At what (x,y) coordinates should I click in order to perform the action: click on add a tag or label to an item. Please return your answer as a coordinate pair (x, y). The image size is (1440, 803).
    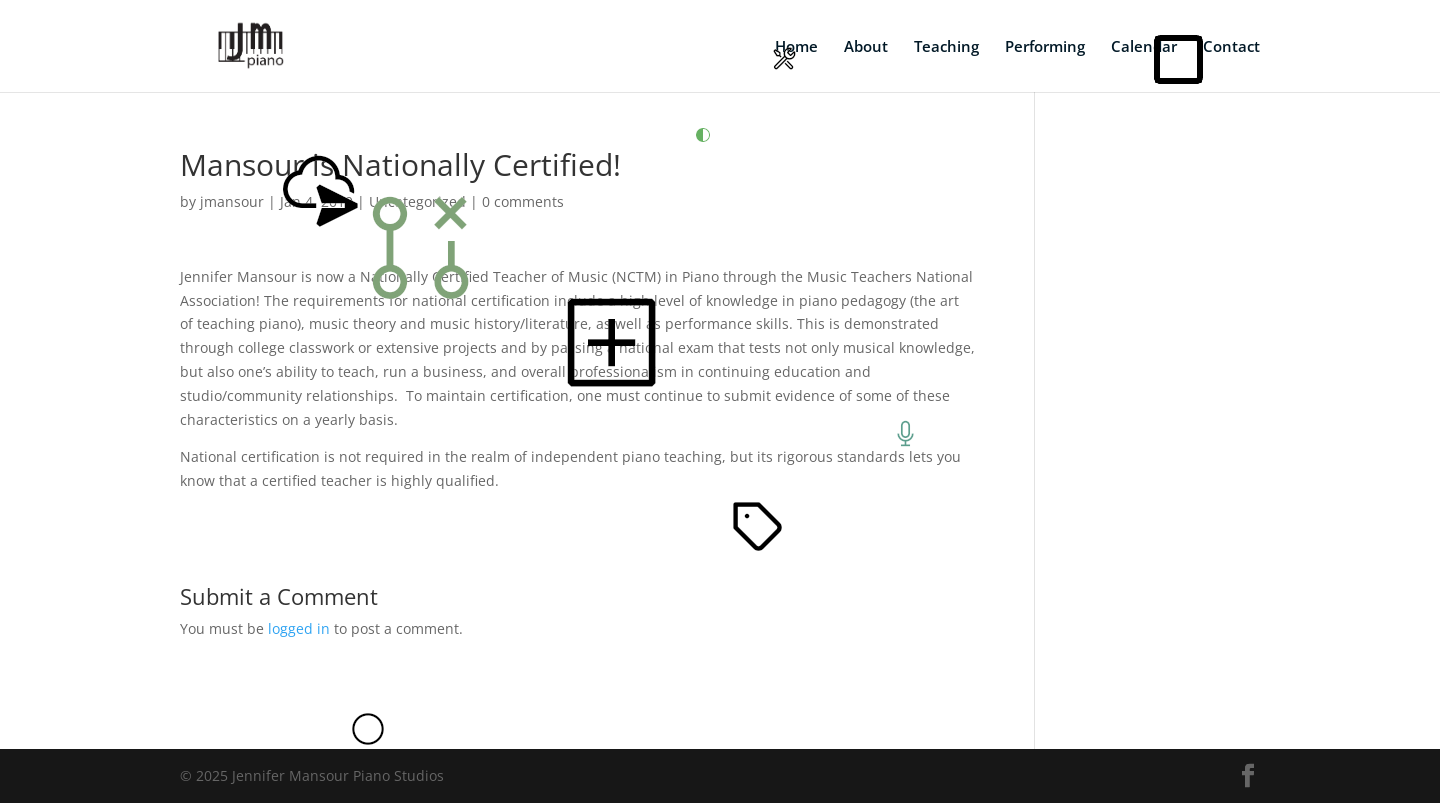
    Looking at the image, I should click on (758, 527).